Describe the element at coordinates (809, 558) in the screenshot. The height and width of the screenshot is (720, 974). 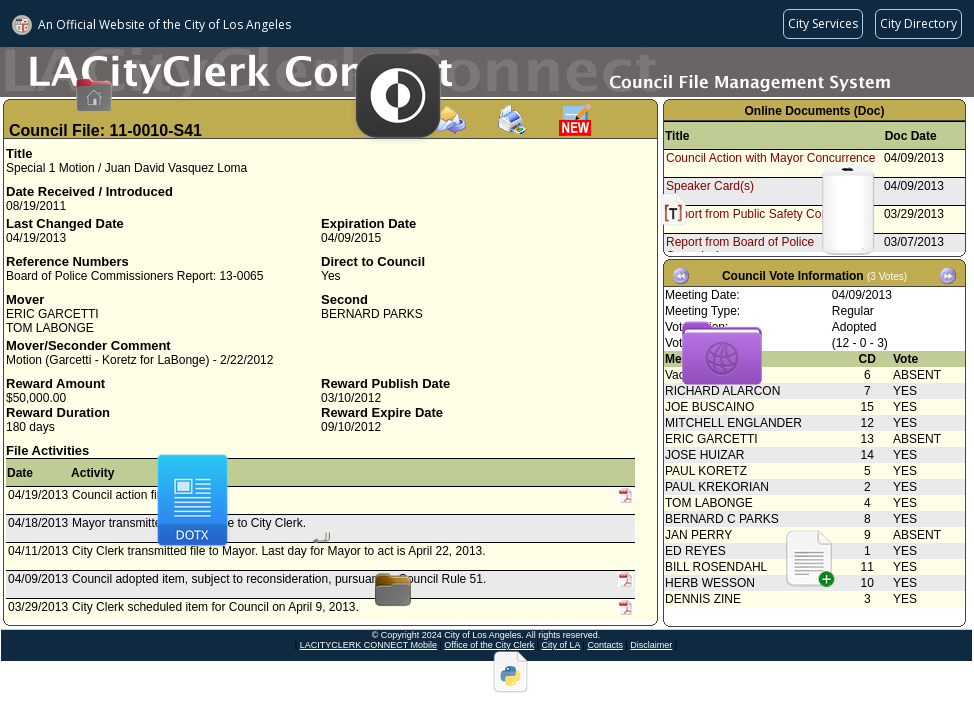
I see `create a new text document` at that location.